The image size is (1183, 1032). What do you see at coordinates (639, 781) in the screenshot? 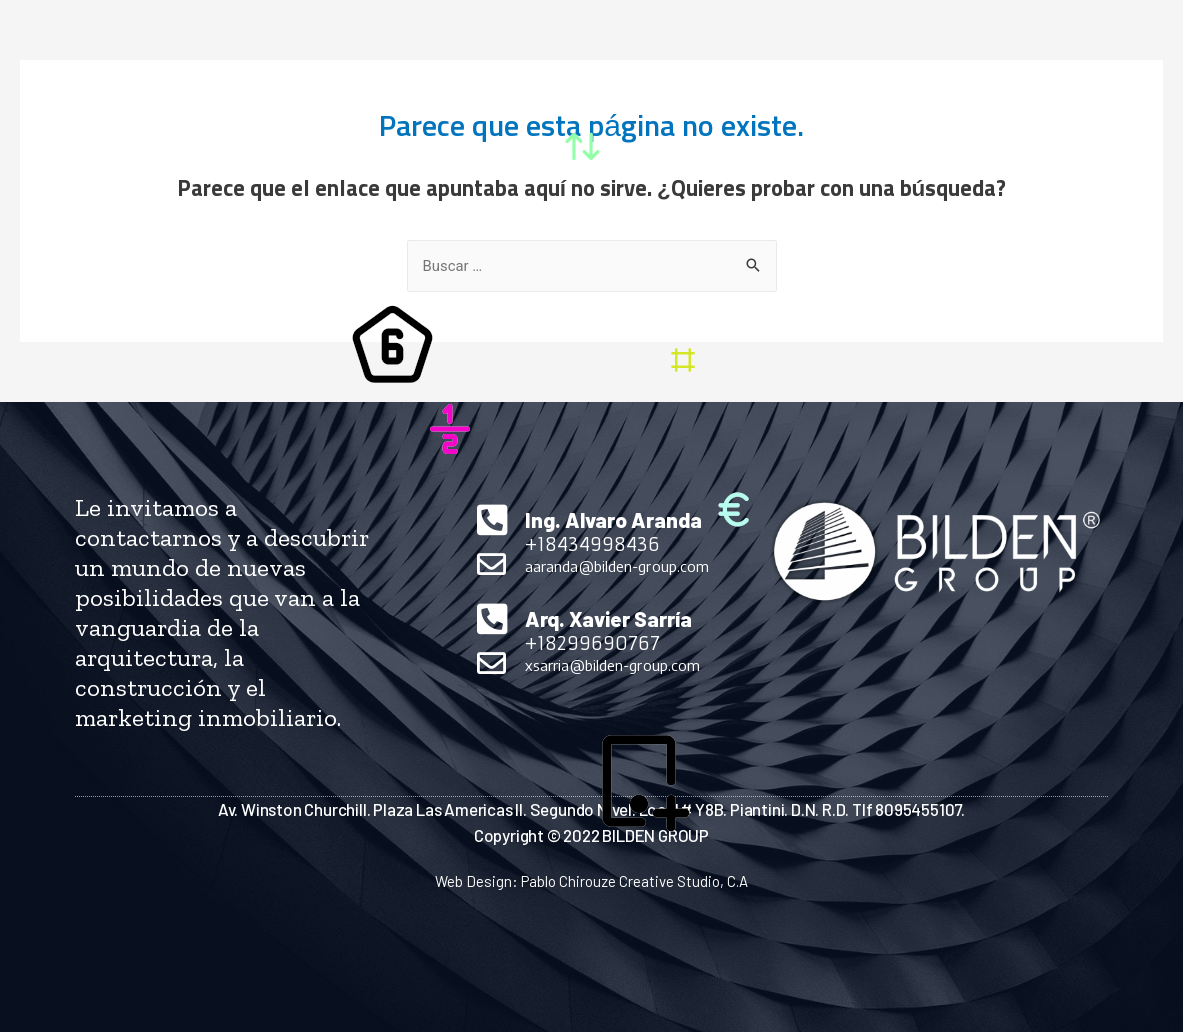
I see `add a new tablet device` at bounding box center [639, 781].